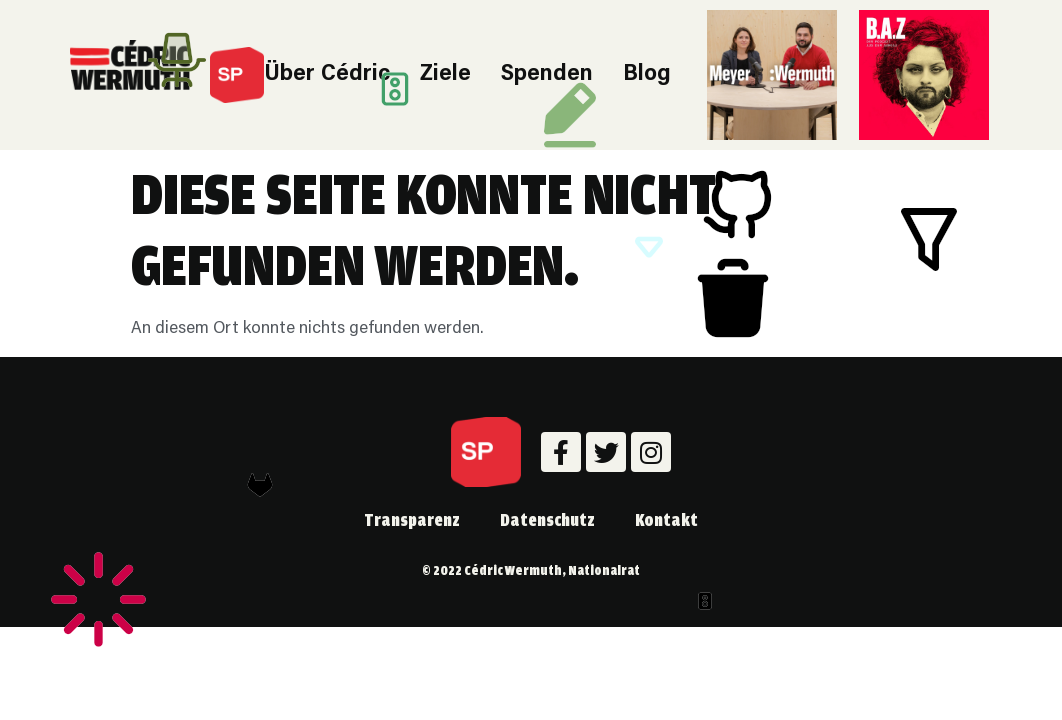 Image resolution: width=1062 pixels, height=720 pixels. Describe the element at coordinates (929, 236) in the screenshot. I see `filter or sort content` at that location.